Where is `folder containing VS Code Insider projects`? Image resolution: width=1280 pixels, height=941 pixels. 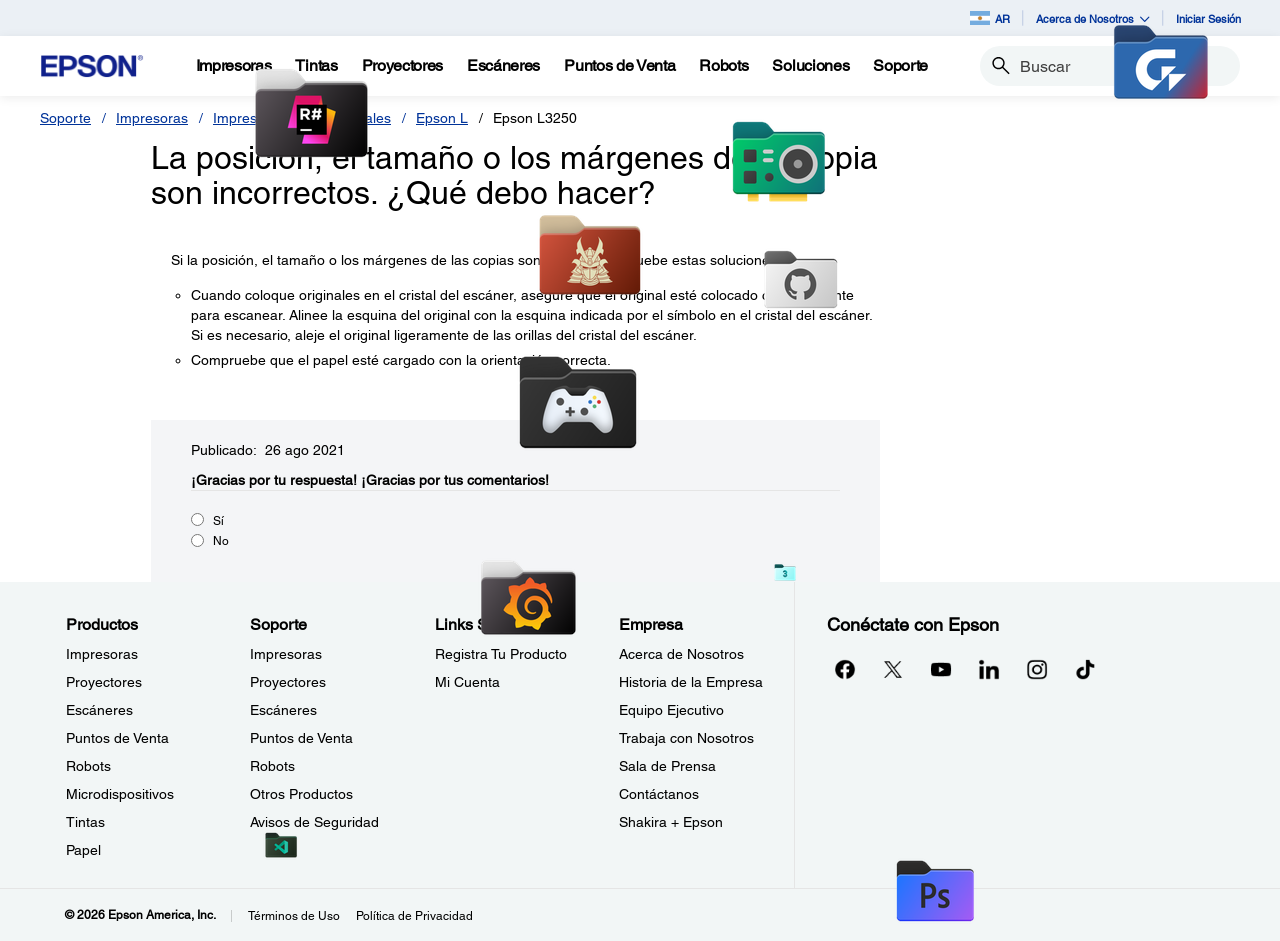
folder containing VS Code Insider projects is located at coordinates (281, 846).